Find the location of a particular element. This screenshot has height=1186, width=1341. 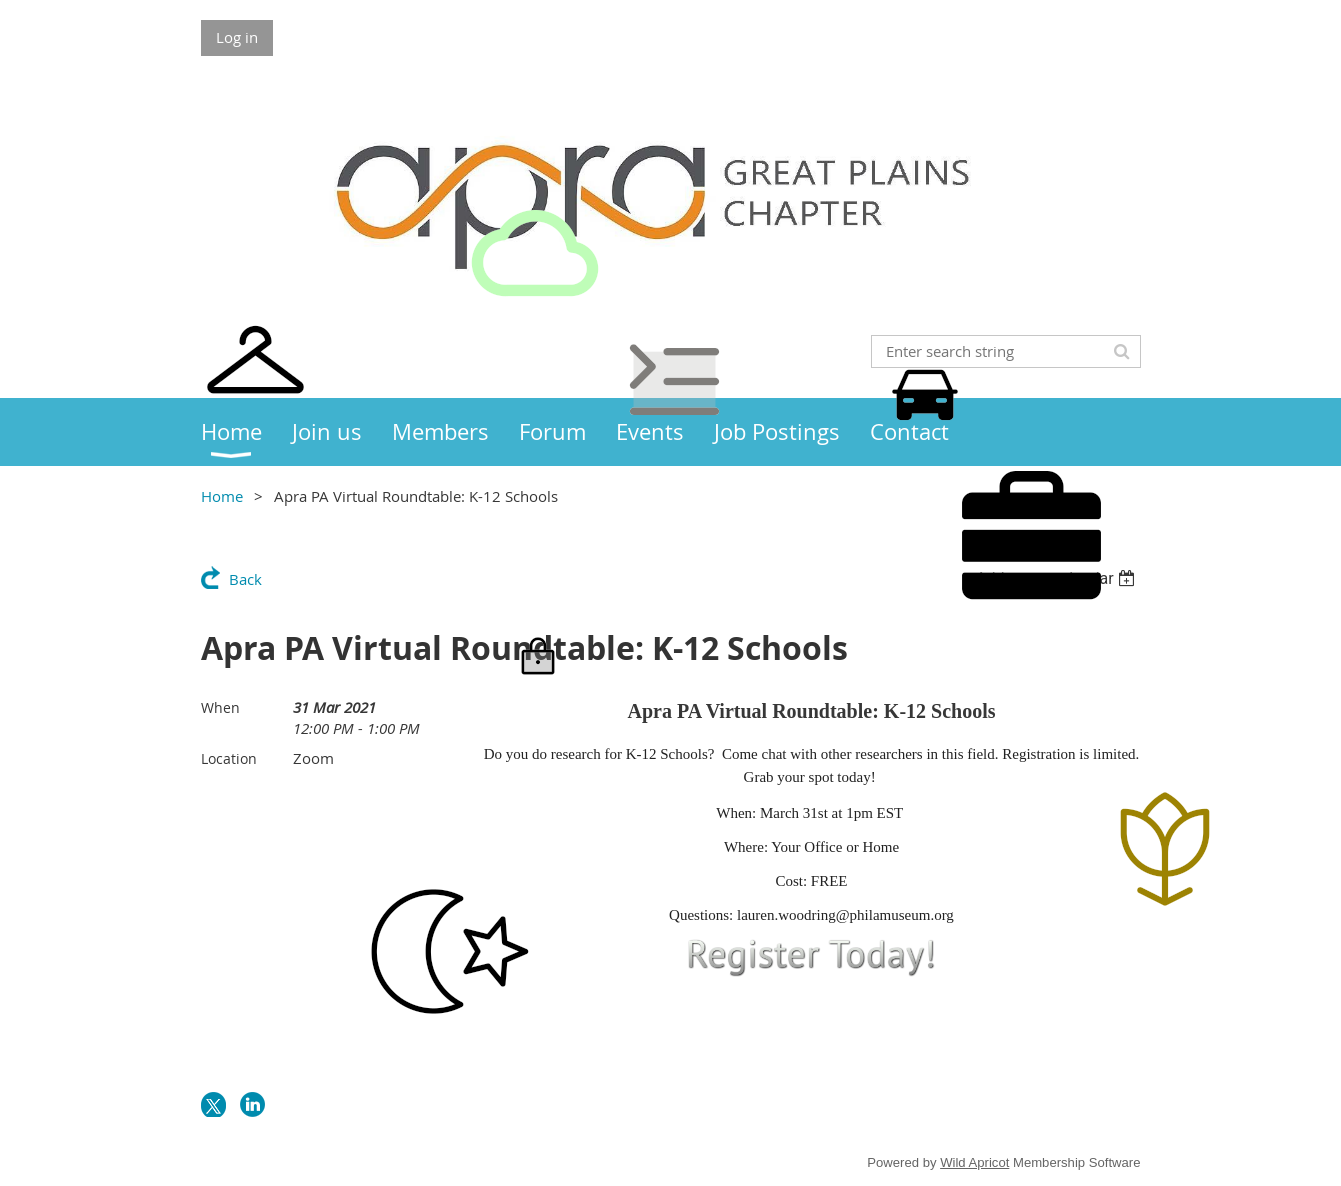

access microsoft onedrive cloud storage is located at coordinates (535, 256).